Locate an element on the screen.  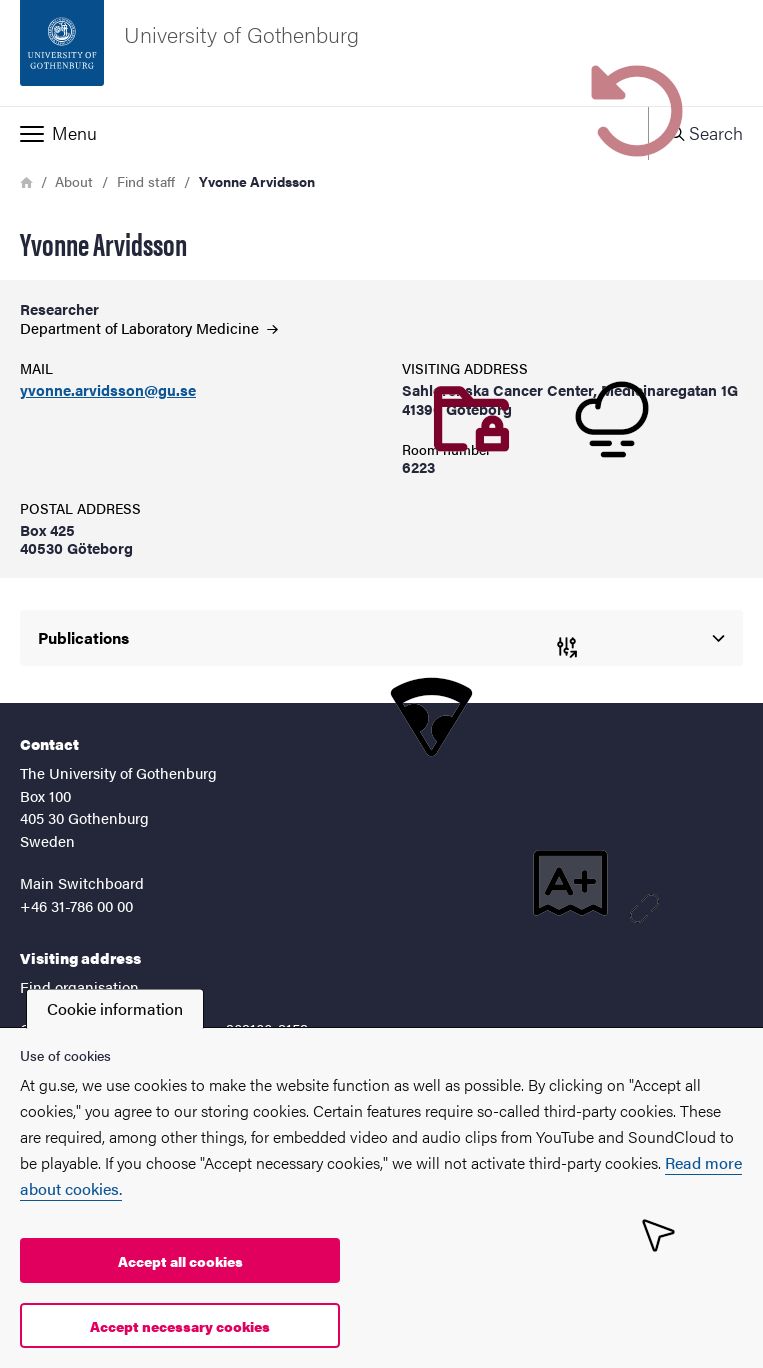
unlink or break a connection is located at coordinates (644, 908).